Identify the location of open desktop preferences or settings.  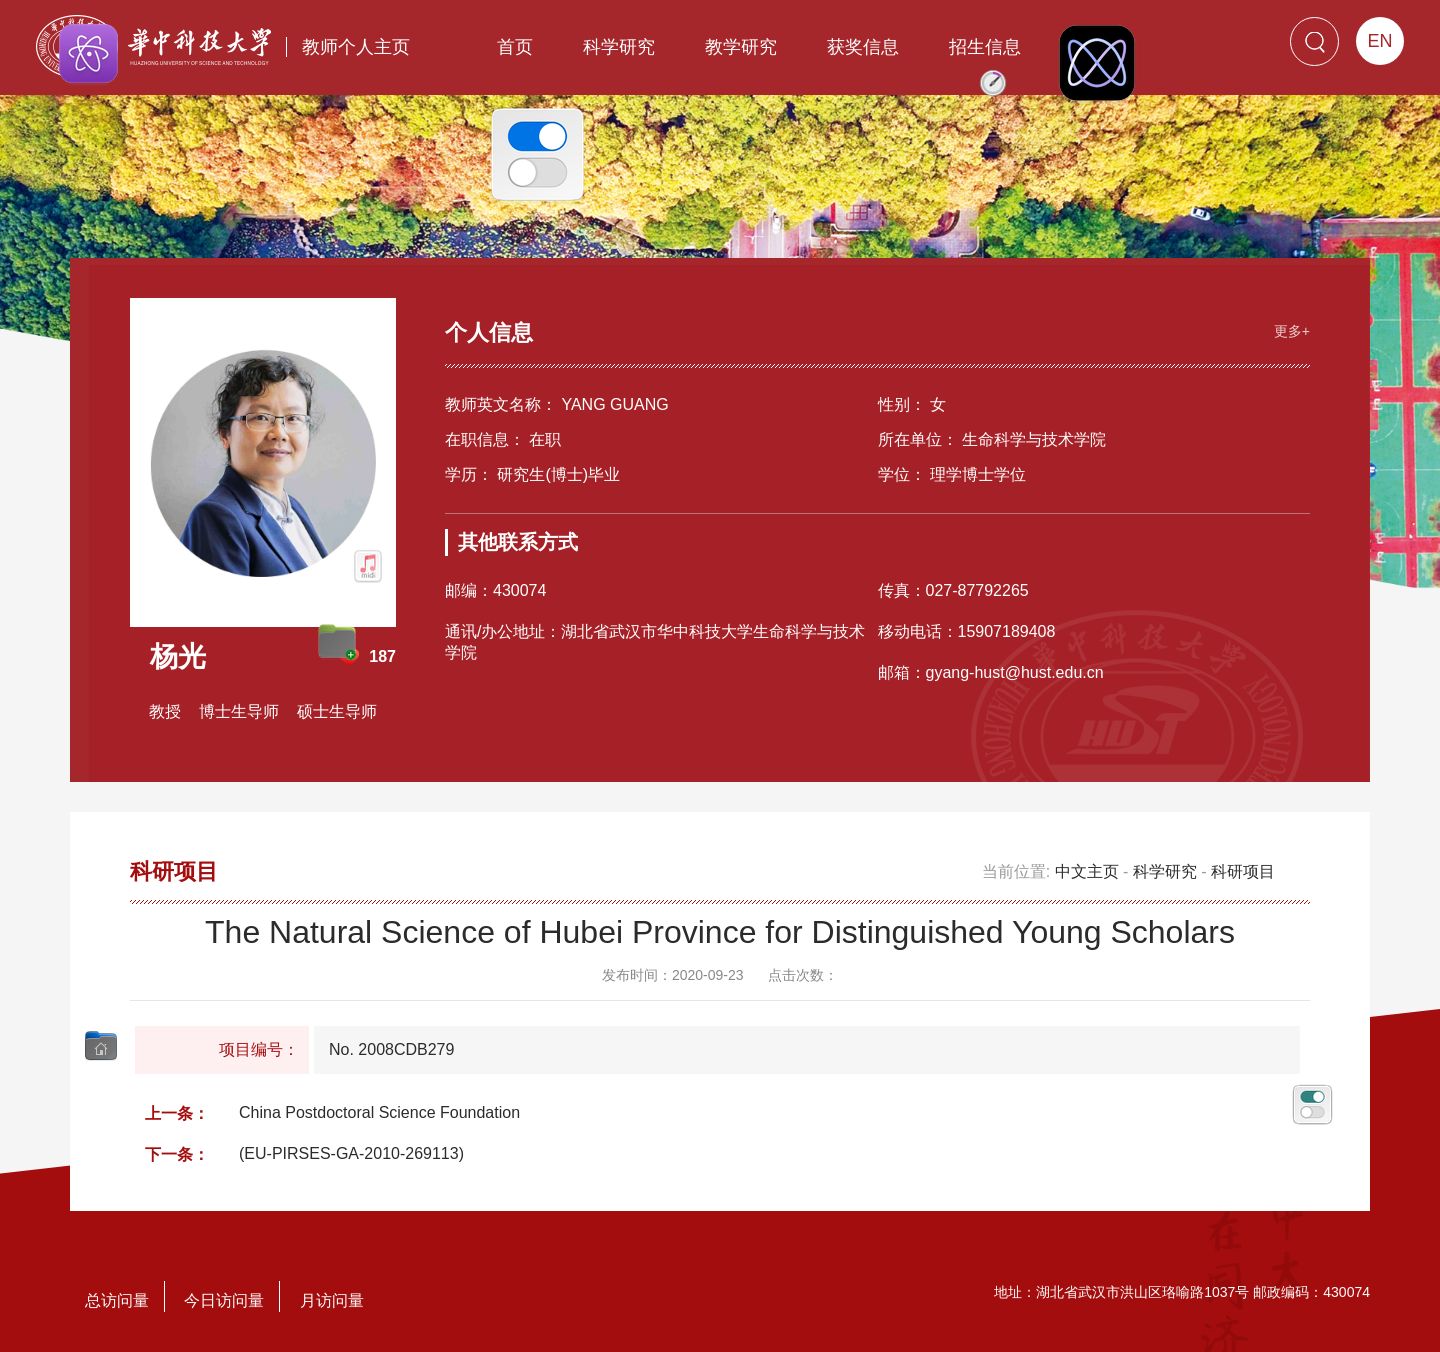
(1312, 1104).